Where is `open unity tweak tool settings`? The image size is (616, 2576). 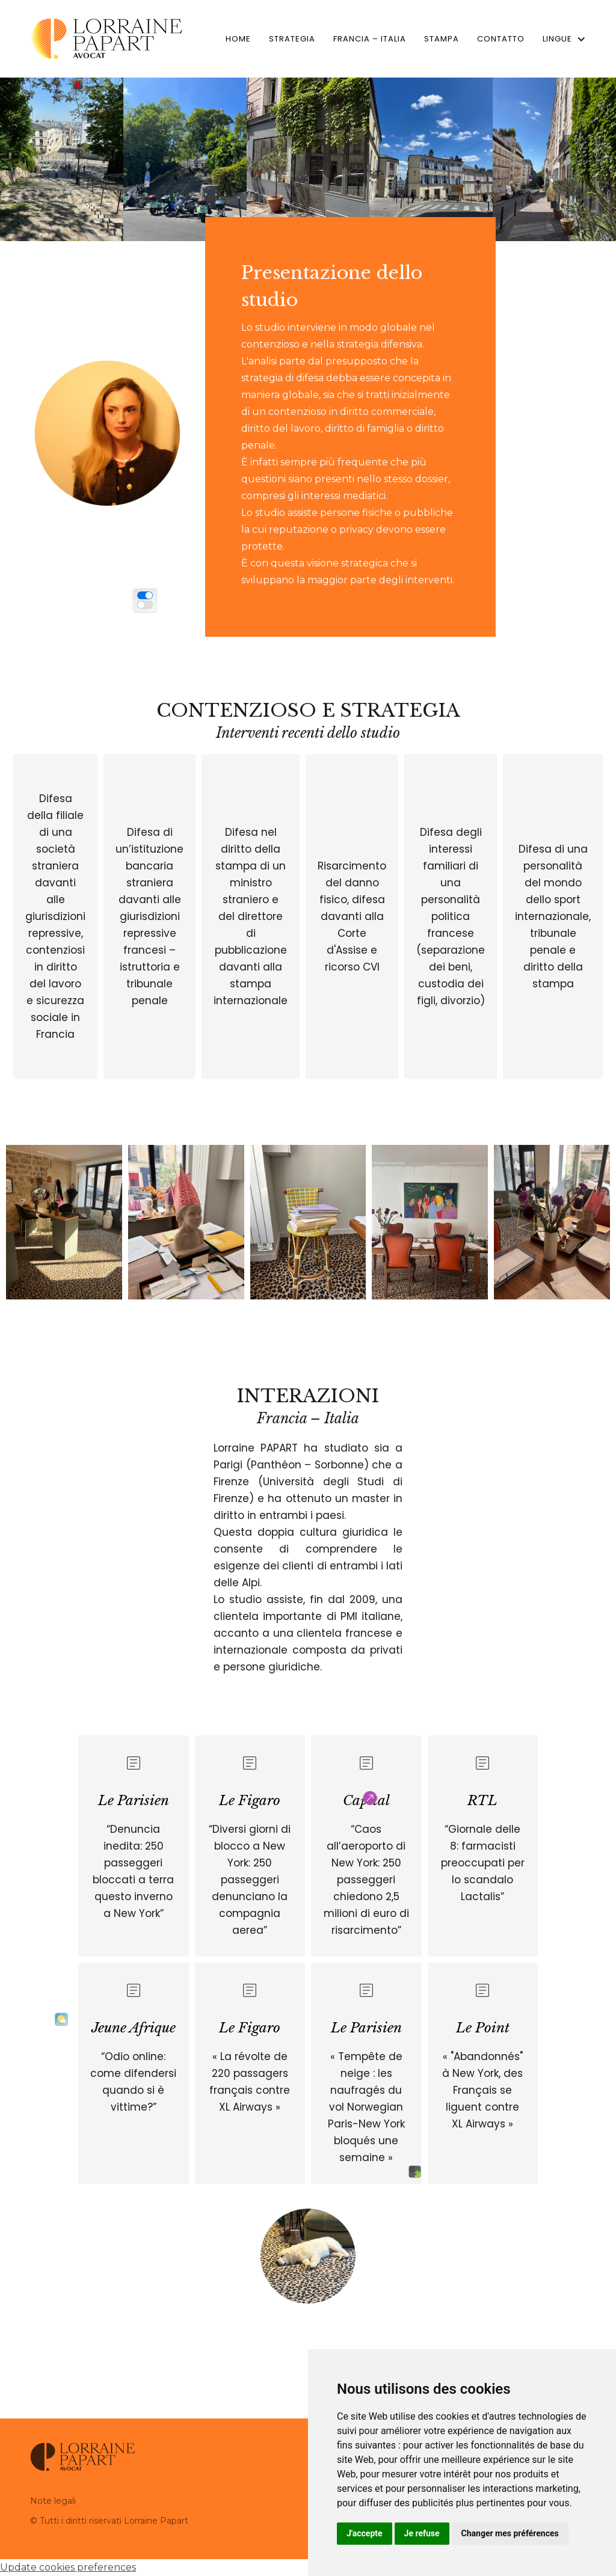
open unity tweak tool settings is located at coordinates (145, 600).